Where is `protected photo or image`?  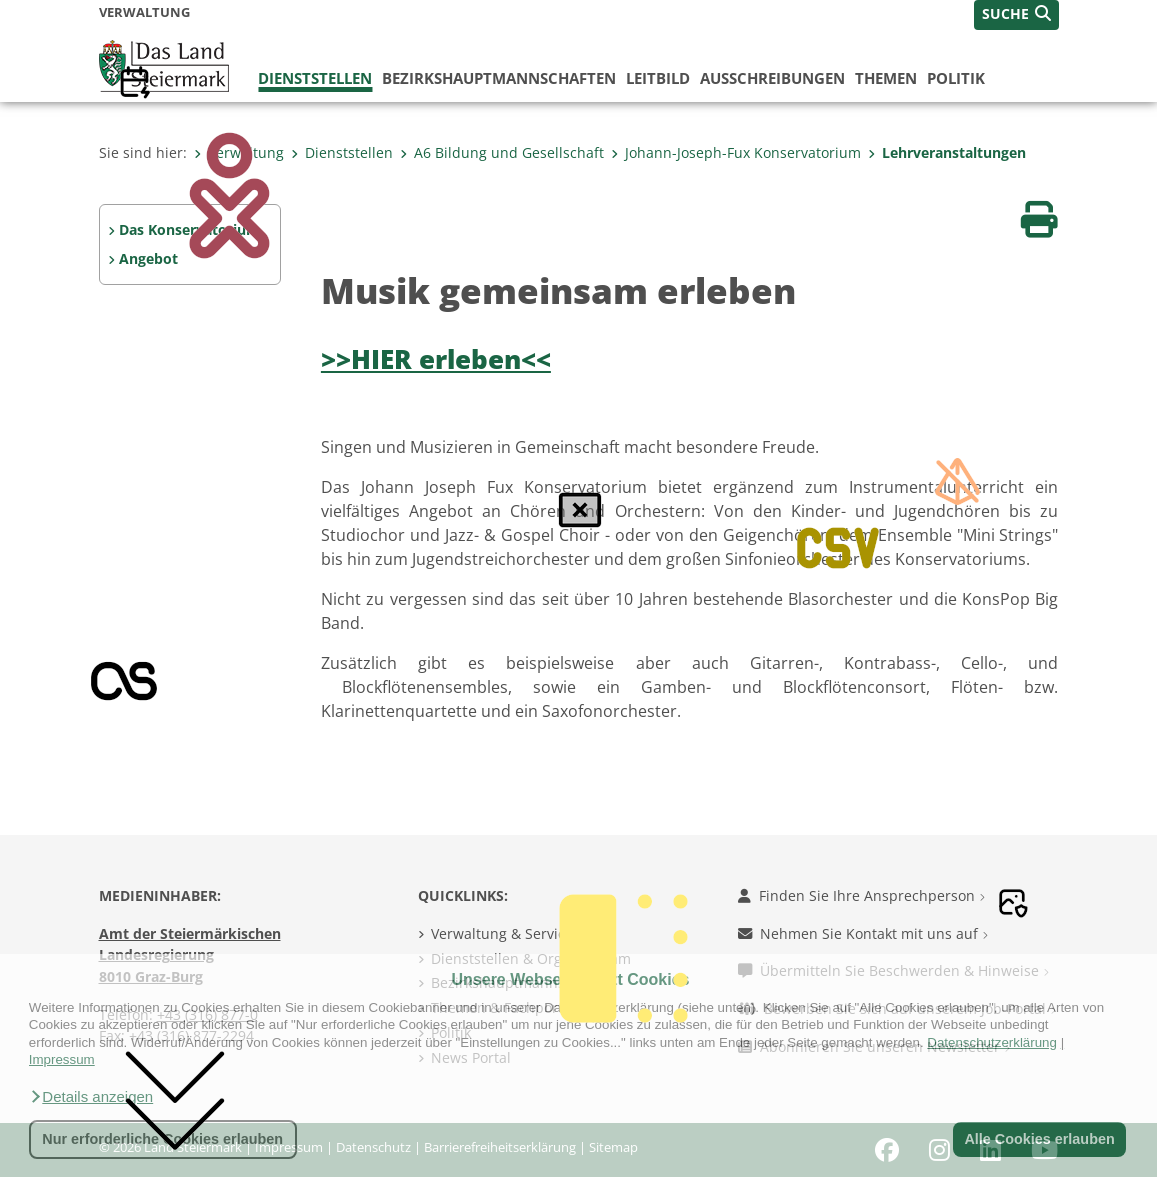 protected photo or image is located at coordinates (1012, 902).